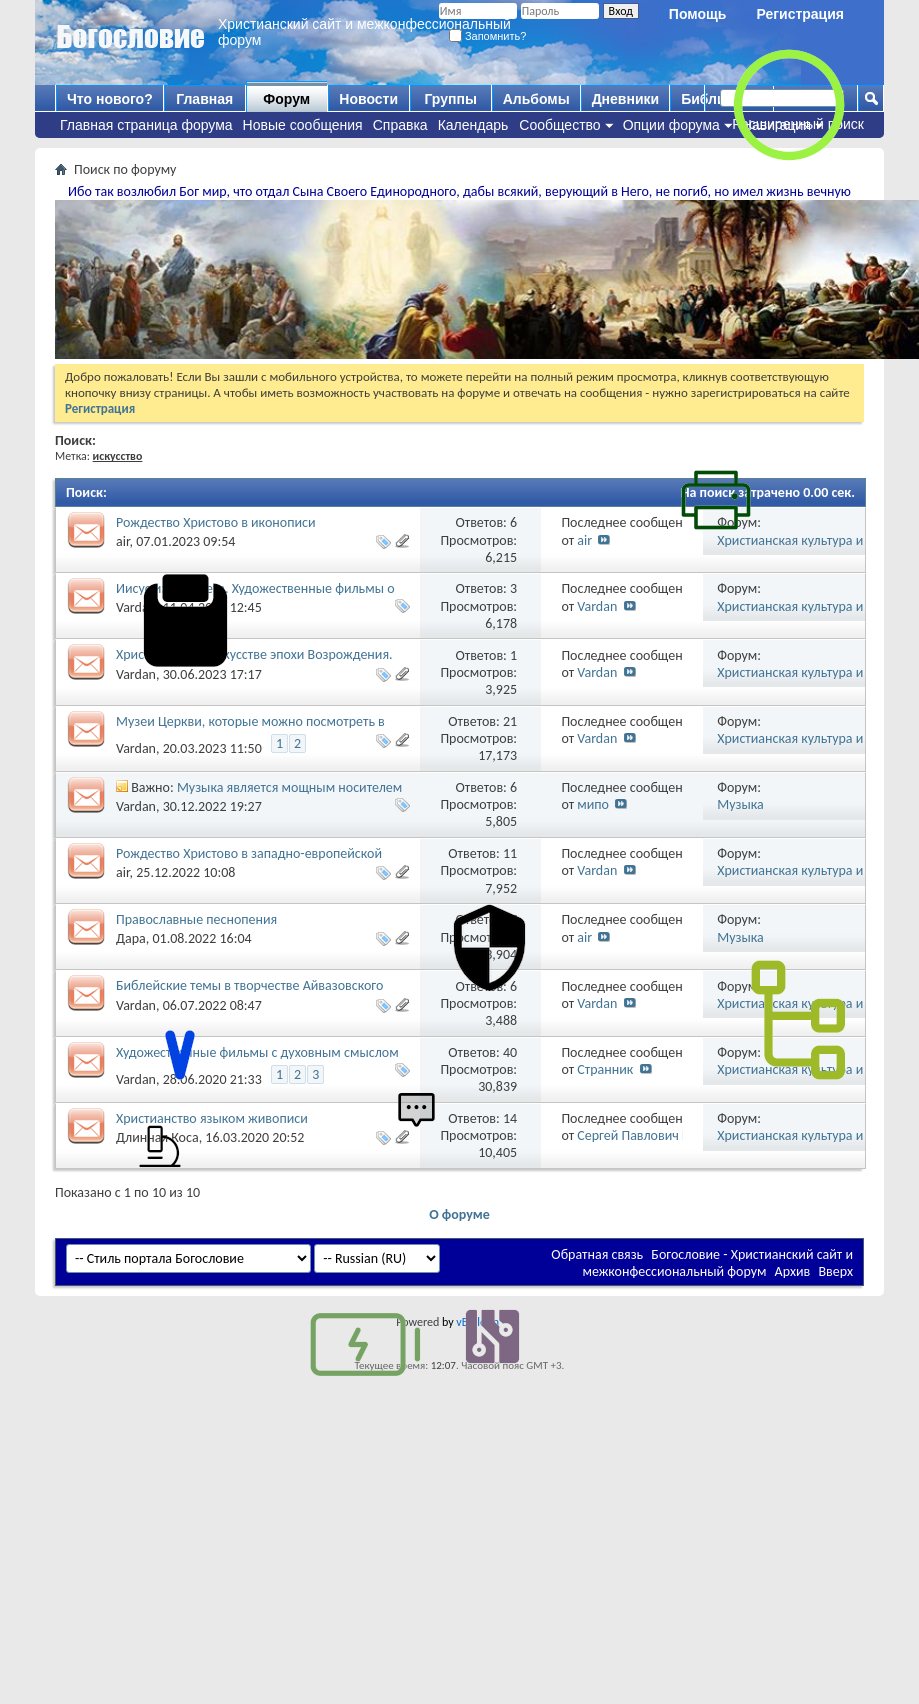  Describe the element at coordinates (794, 1020) in the screenshot. I see `view hierarchical folder structure` at that location.